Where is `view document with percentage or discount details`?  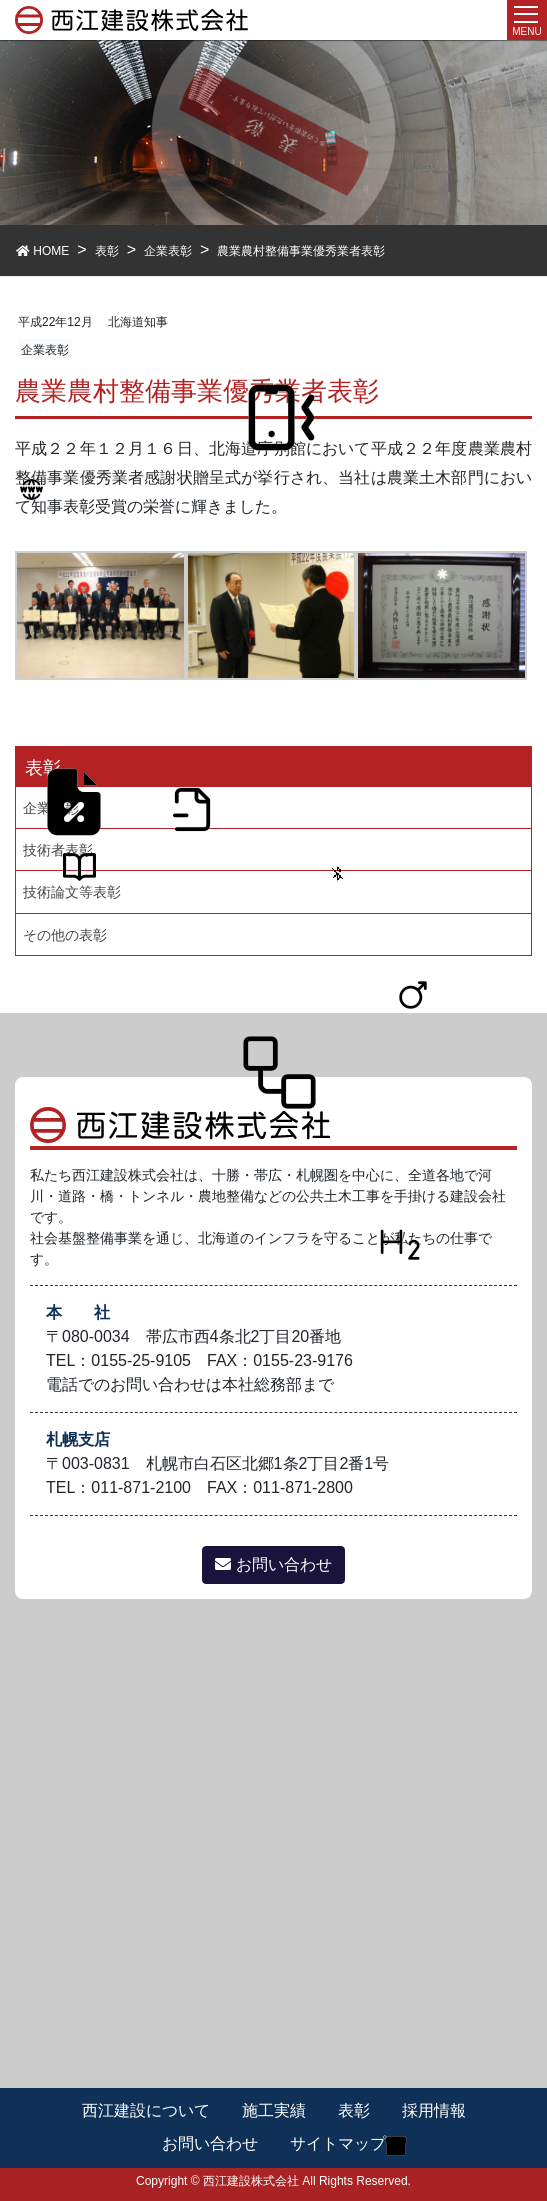 view document with percentage or discount details is located at coordinates (74, 802).